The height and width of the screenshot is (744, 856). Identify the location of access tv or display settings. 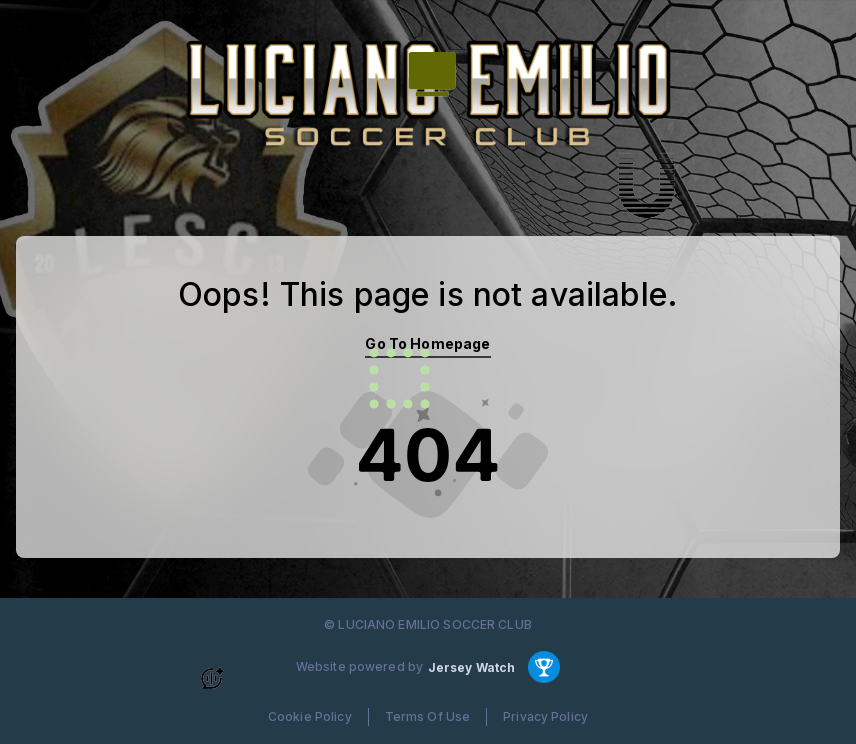
(432, 73).